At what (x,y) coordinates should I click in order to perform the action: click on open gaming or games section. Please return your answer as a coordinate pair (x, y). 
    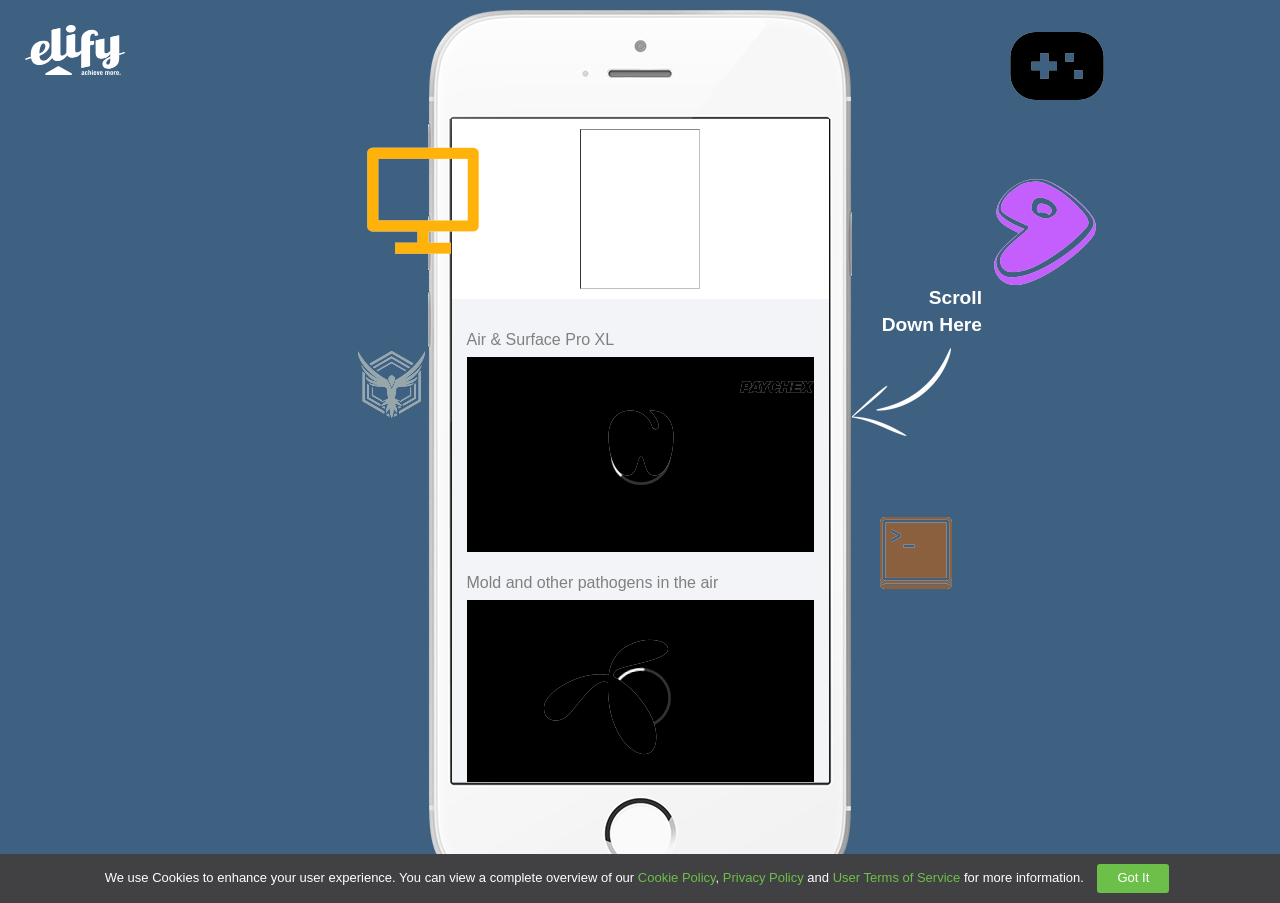
    Looking at the image, I should click on (1057, 66).